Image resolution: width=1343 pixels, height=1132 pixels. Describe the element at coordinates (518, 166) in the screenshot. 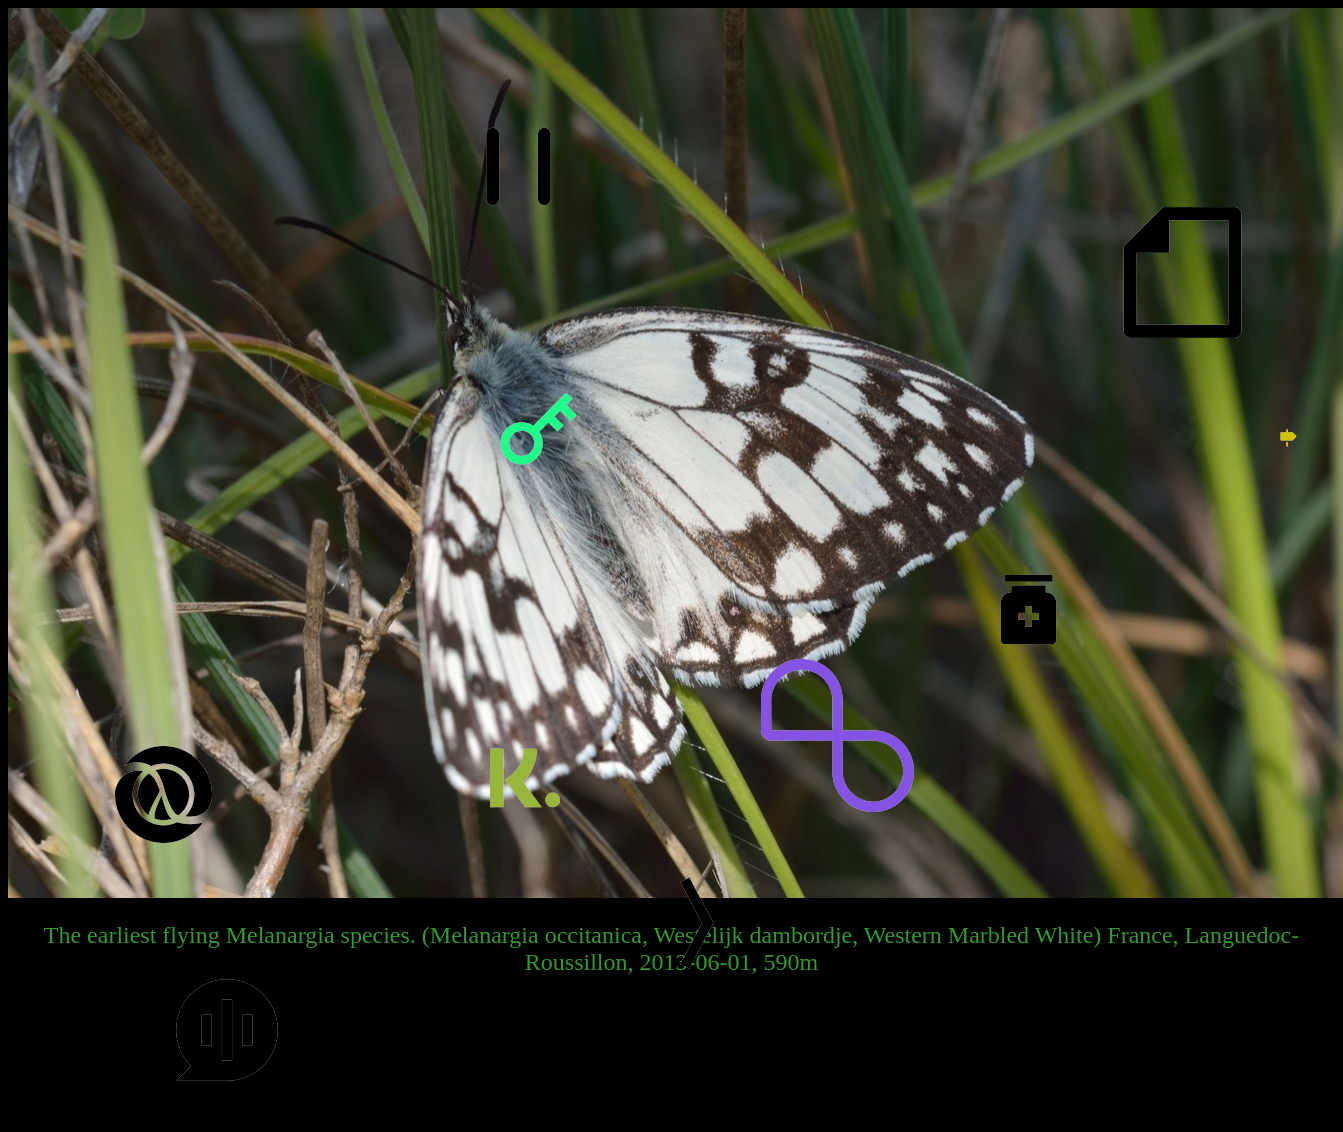

I see `pause media playback` at that location.